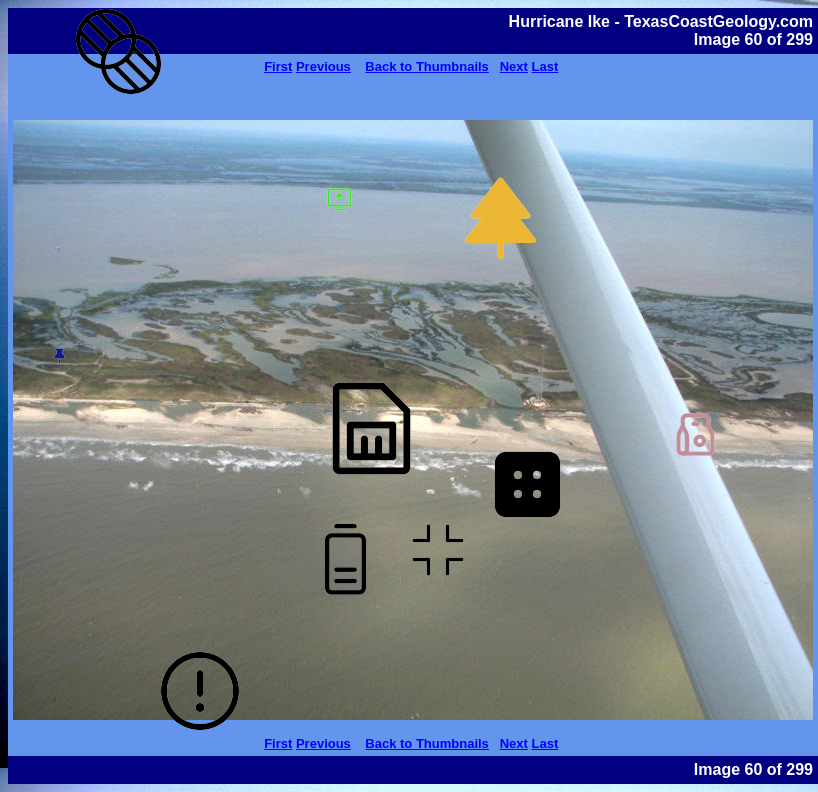 The width and height of the screenshot is (818, 792). Describe the element at coordinates (200, 691) in the screenshot. I see `indicates a warning or caution state` at that location.